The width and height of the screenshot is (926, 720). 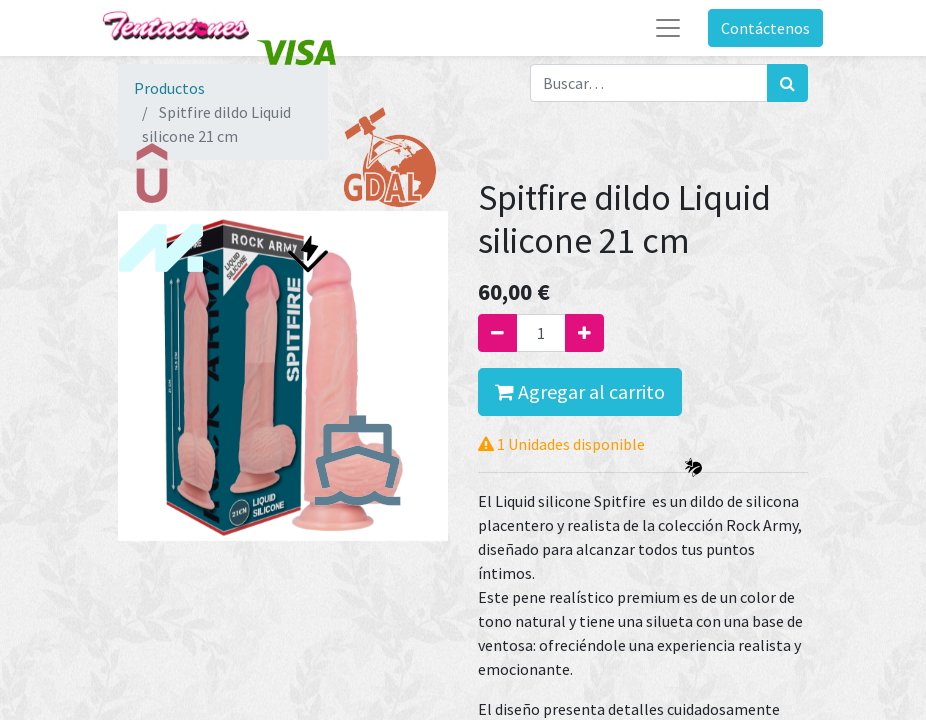 I want to click on open the Kitsu anime tracking app, so click(x=693, y=467).